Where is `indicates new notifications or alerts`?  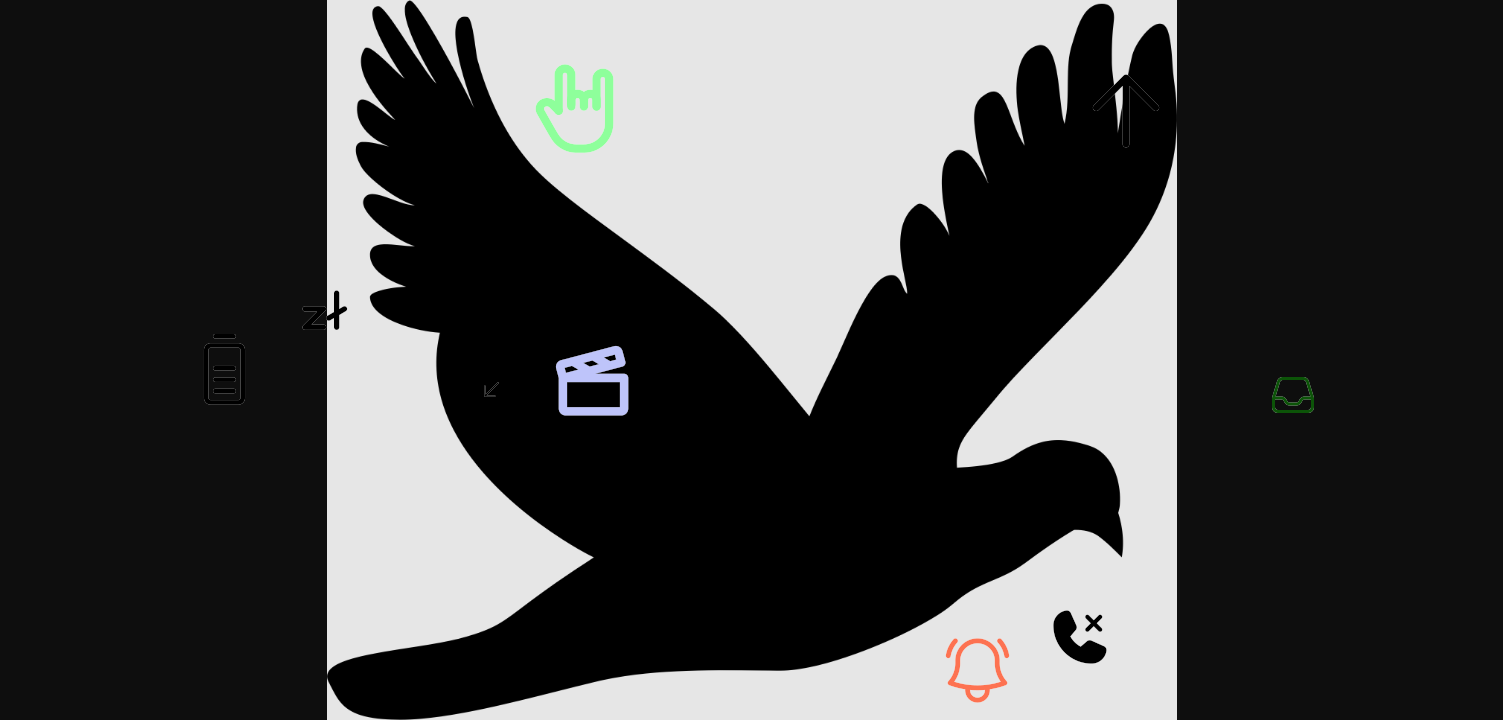
indicates new notifications or alerts is located at coordinates (977, 670).